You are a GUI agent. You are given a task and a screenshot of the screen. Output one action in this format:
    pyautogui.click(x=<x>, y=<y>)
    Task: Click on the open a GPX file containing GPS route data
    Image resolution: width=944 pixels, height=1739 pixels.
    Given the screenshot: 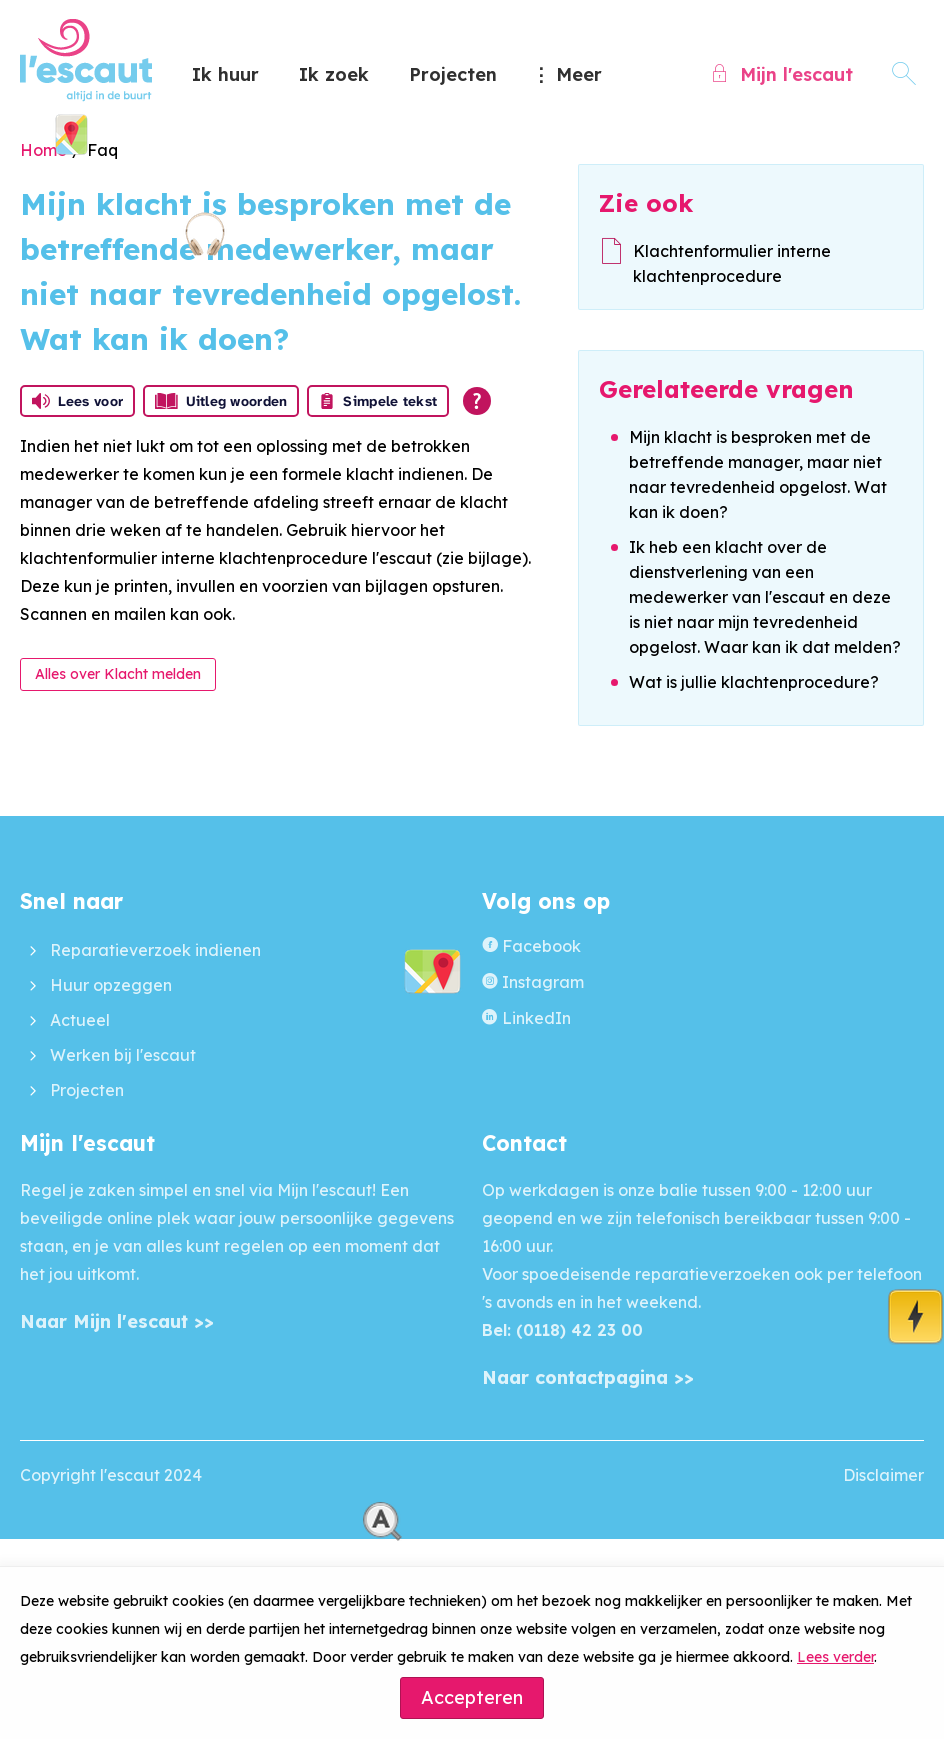 What is the action you would take?
    pyautogui.click(x=71, y=134)
    